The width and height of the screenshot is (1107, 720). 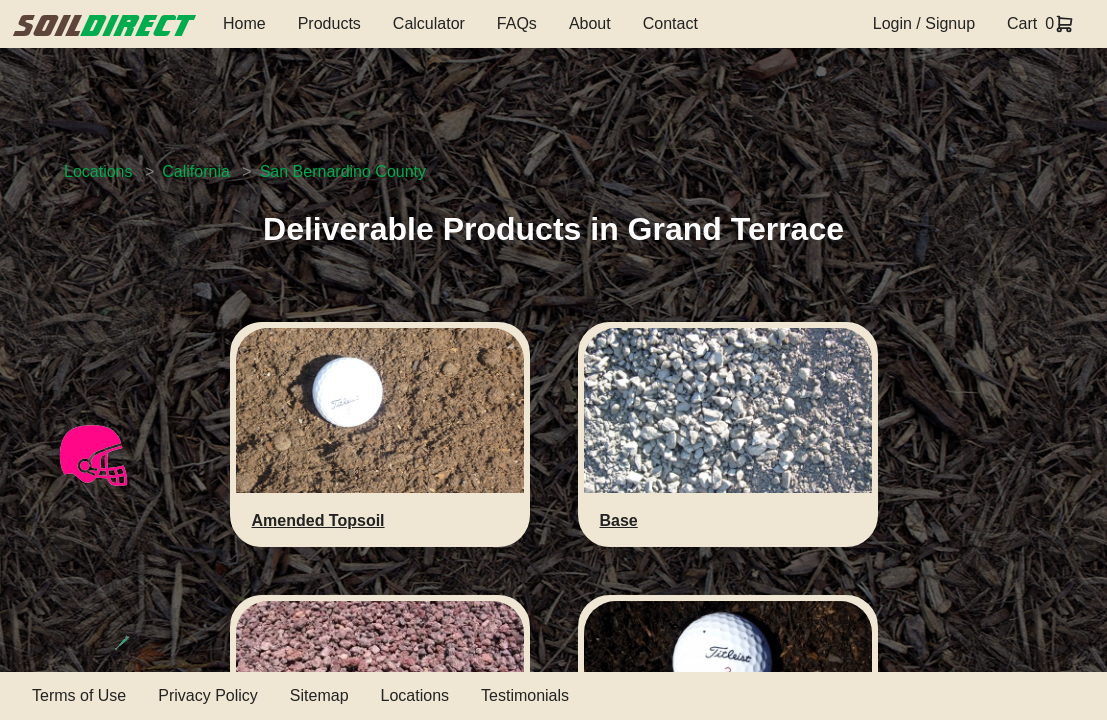 What do you see at coordinates (122, 642) in the screenshot?
I see `select spiked bat as your weapon` at bounding box center [122, 642].